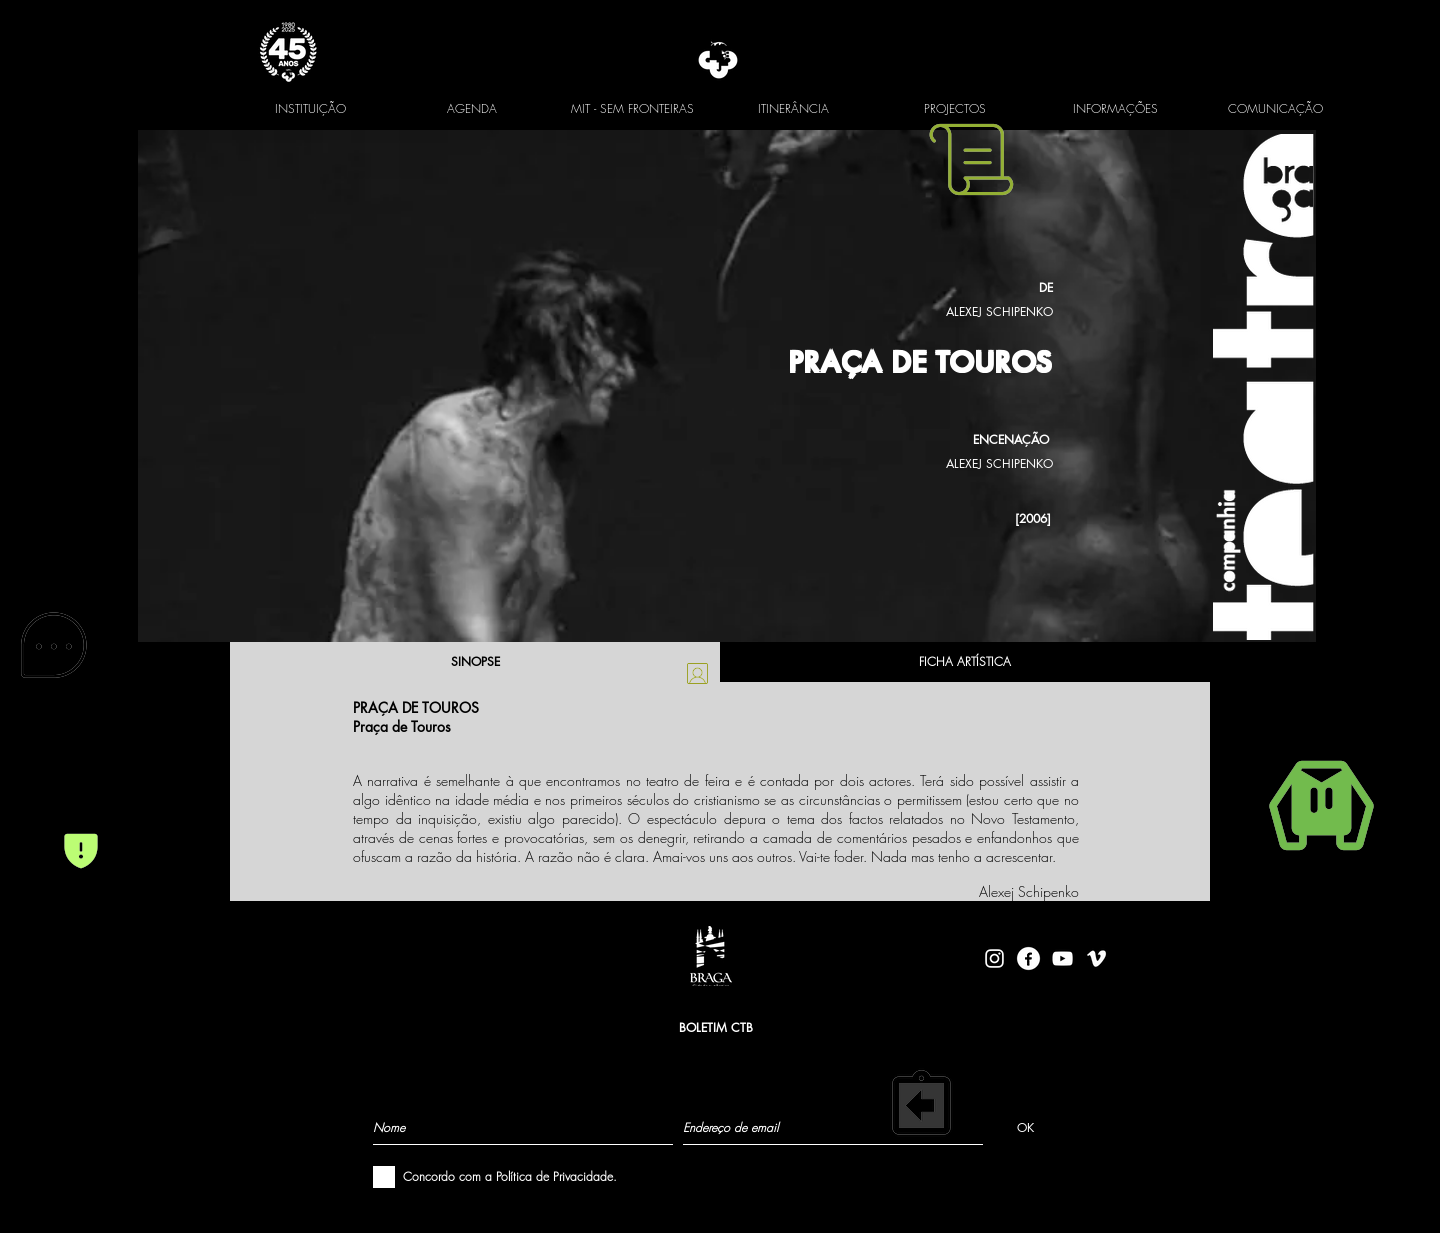 The image size is (1440, 1233). I want to click on open chat or messaging, so click(52, 646).